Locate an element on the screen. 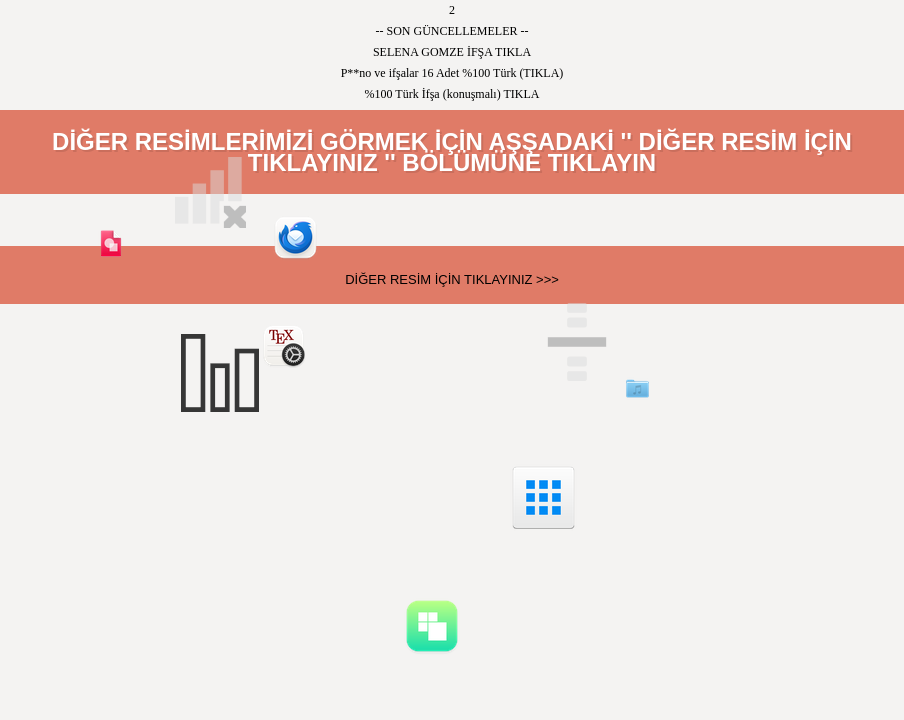 This screenshot has height=720, width=904. switch to continuous scroll view is located at coordinates (577, 342).